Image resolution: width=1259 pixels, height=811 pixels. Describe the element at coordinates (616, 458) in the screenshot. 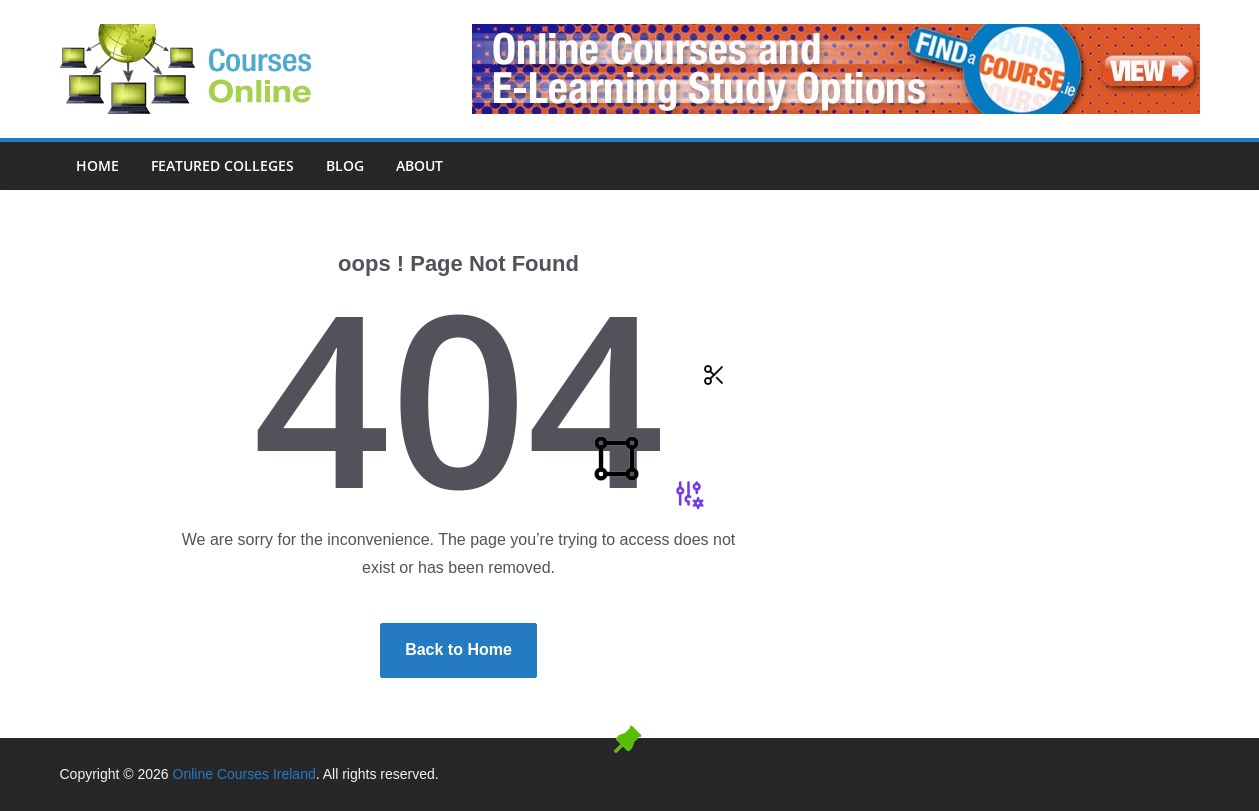

I see `access shape tools or drawing options` at that location.